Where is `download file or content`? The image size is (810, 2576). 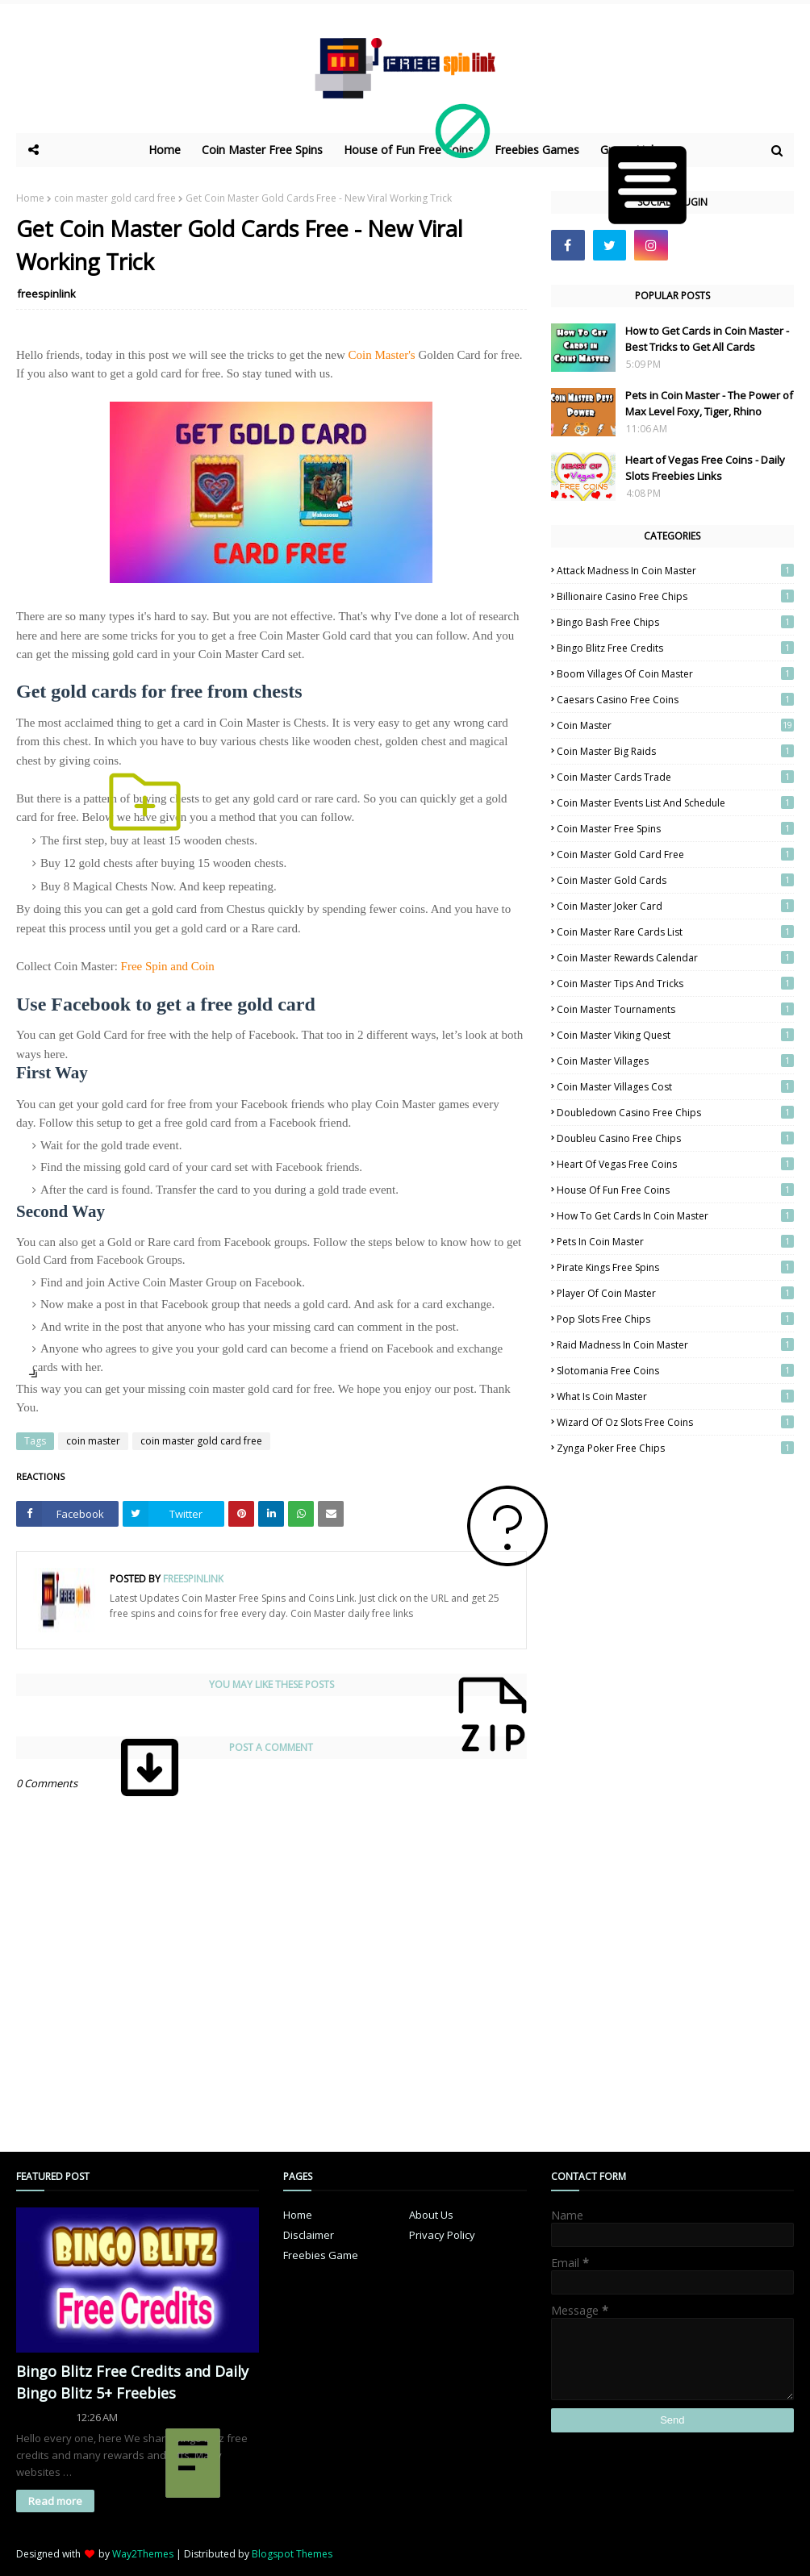 download file or content is located at coordinates (149, 1767).